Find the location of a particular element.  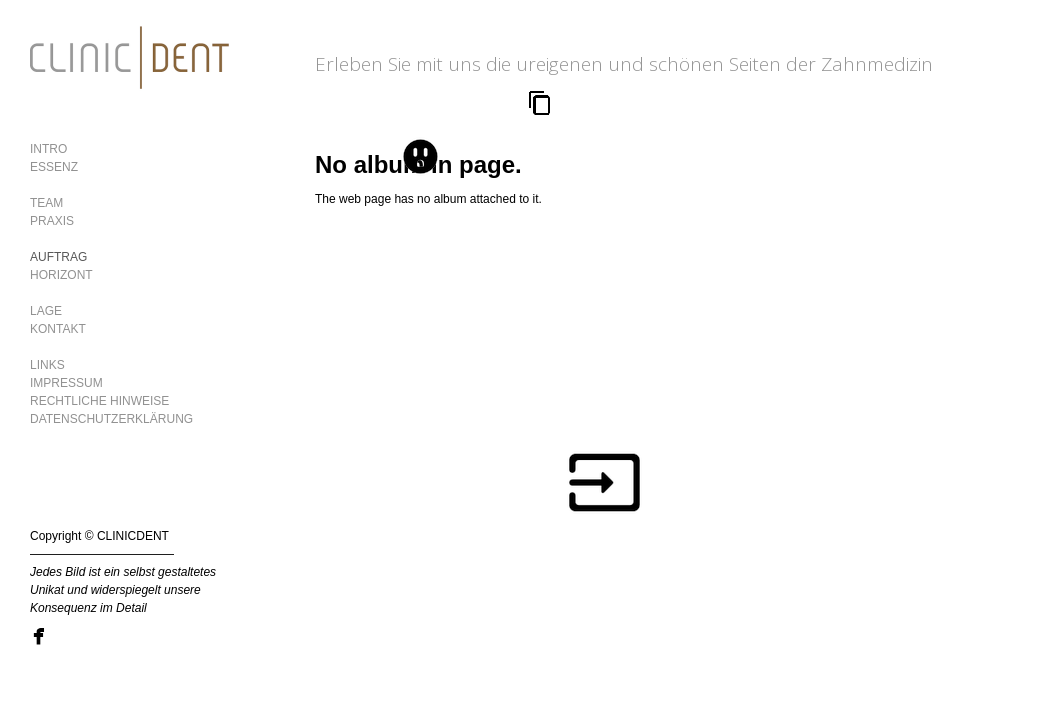

indicates an electrical outlet or power socket is located at coordinates (420, 156).